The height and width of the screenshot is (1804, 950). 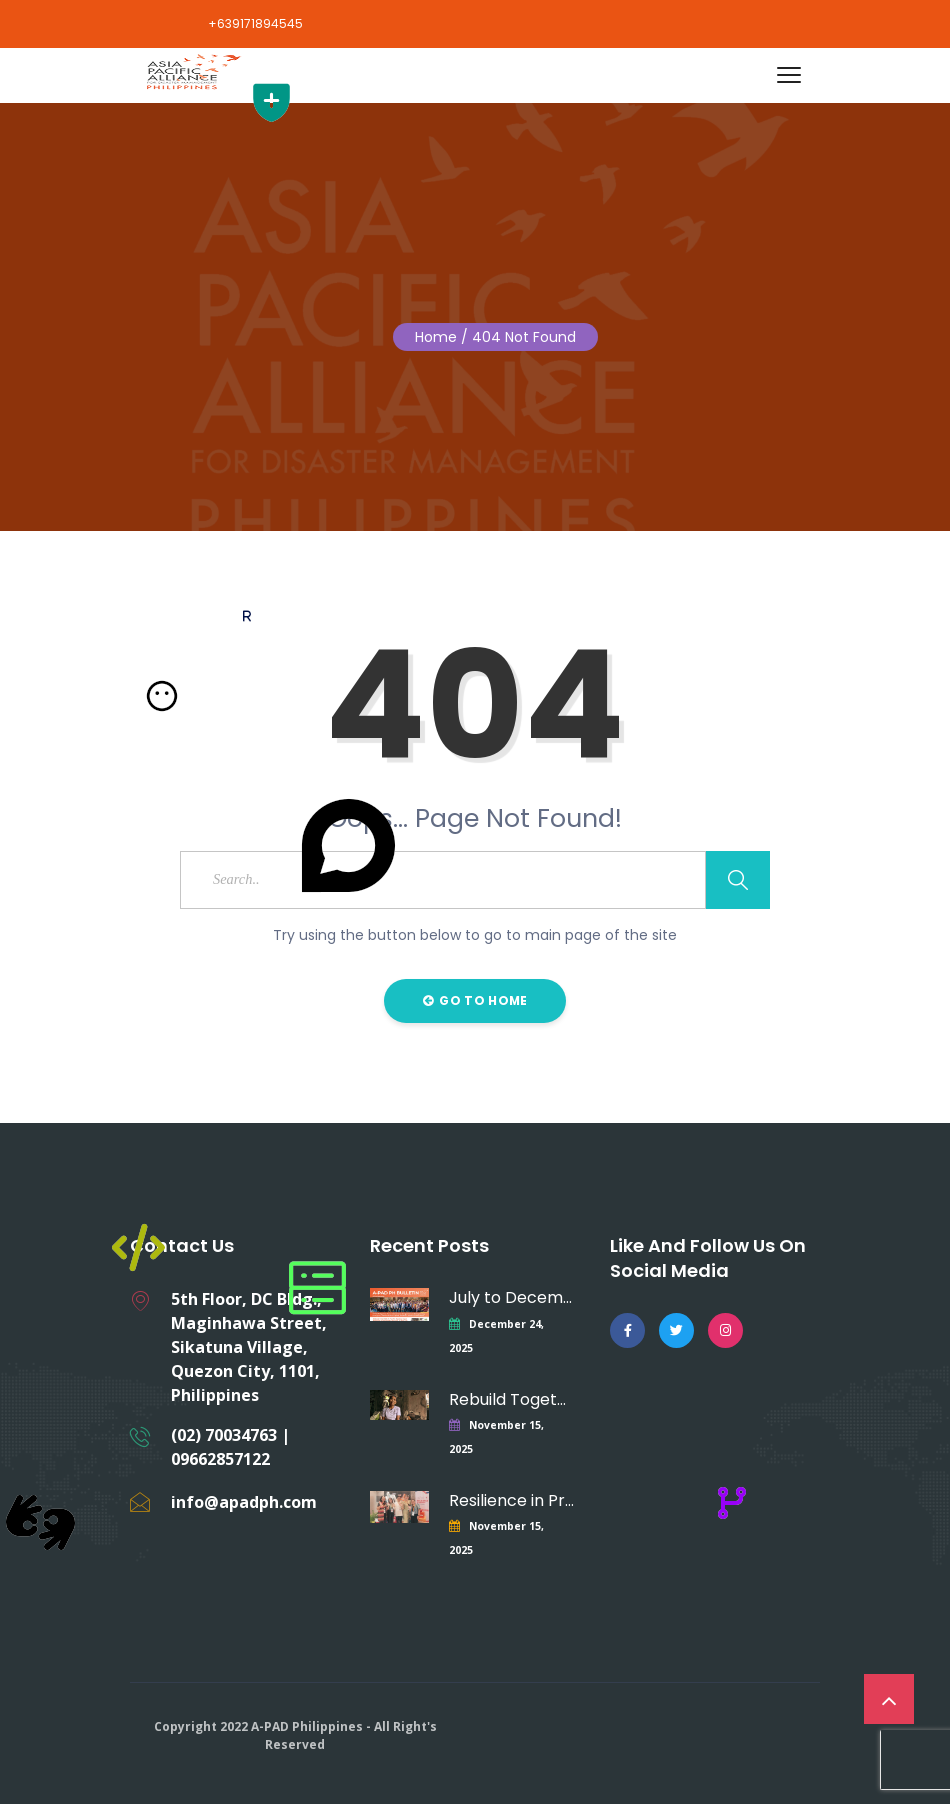 What do you see at coordinates (138, 1247) in the screenshot?
I see `view or edit source code` at bounding box center [138, 1247].